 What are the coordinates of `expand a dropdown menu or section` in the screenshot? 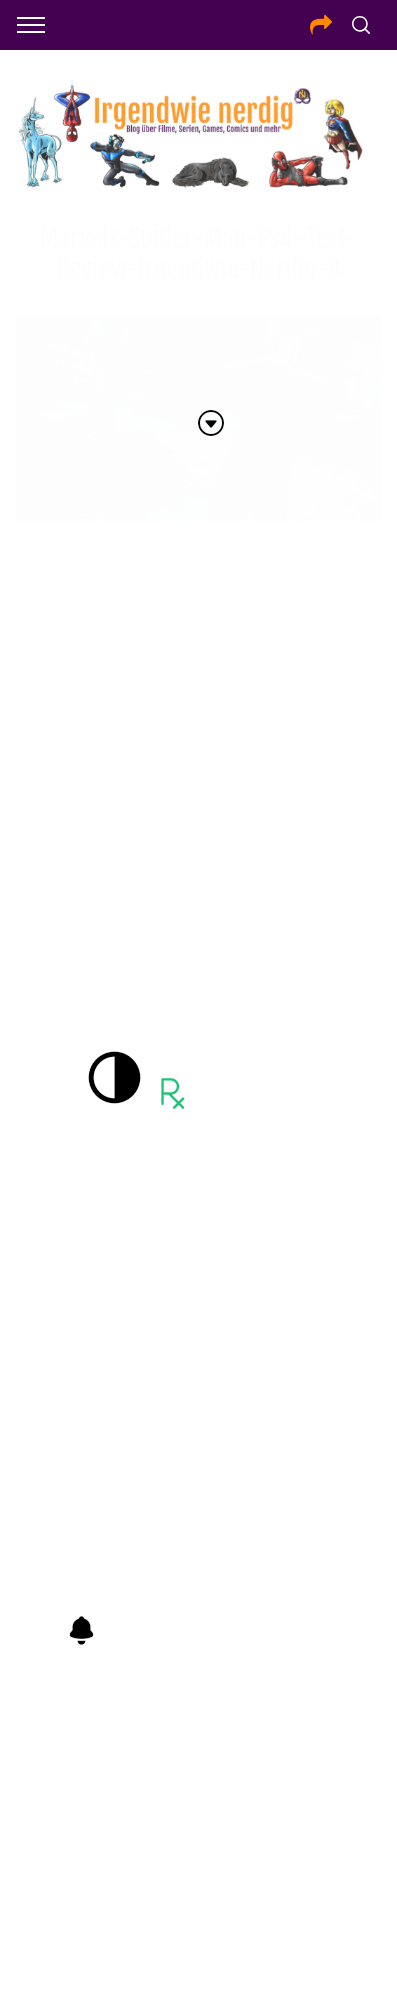 It's located at (211, 423).